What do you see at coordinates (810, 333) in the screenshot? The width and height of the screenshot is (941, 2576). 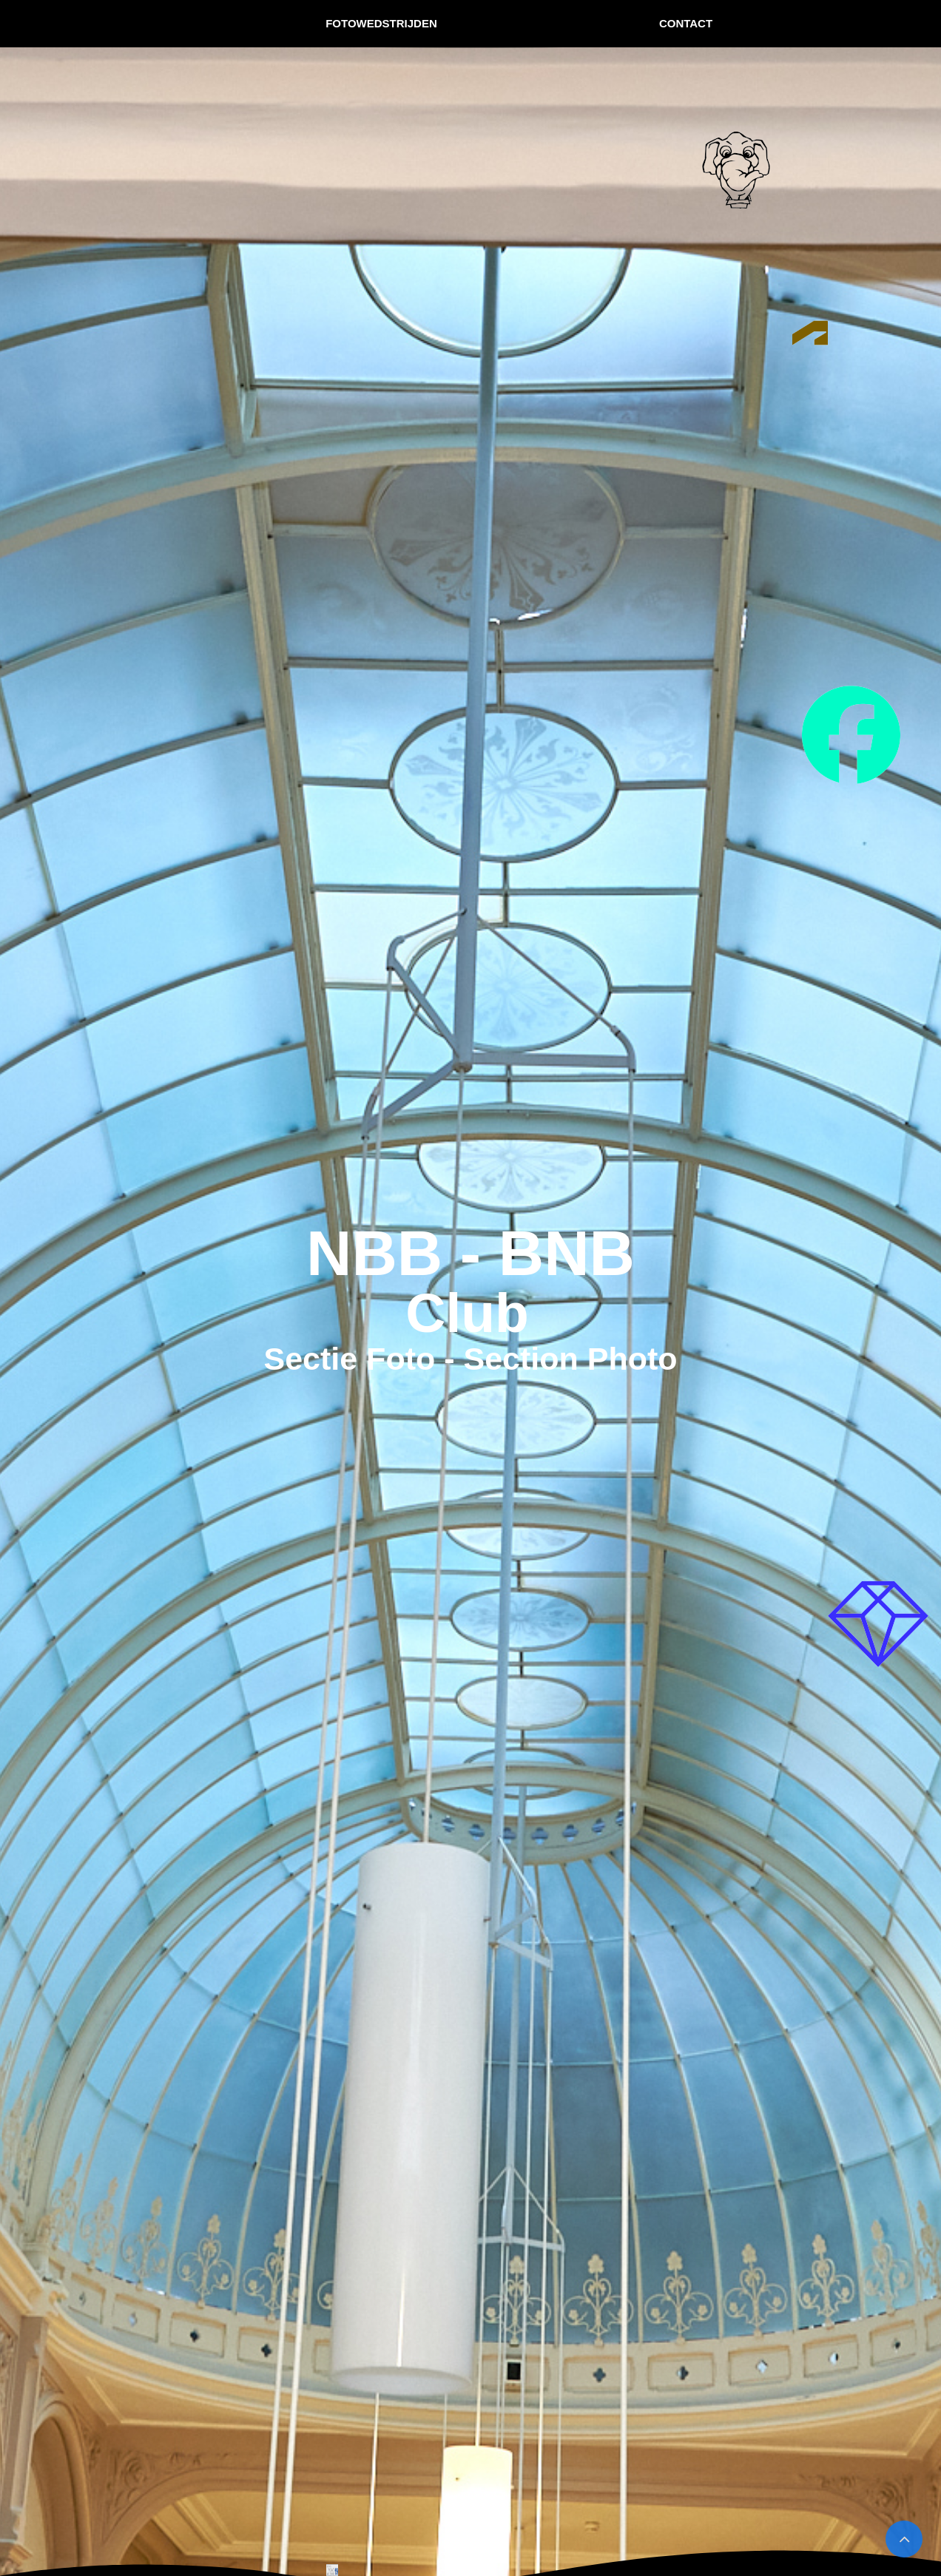 I see `autodesk logo` at bounding box center [810, 333].